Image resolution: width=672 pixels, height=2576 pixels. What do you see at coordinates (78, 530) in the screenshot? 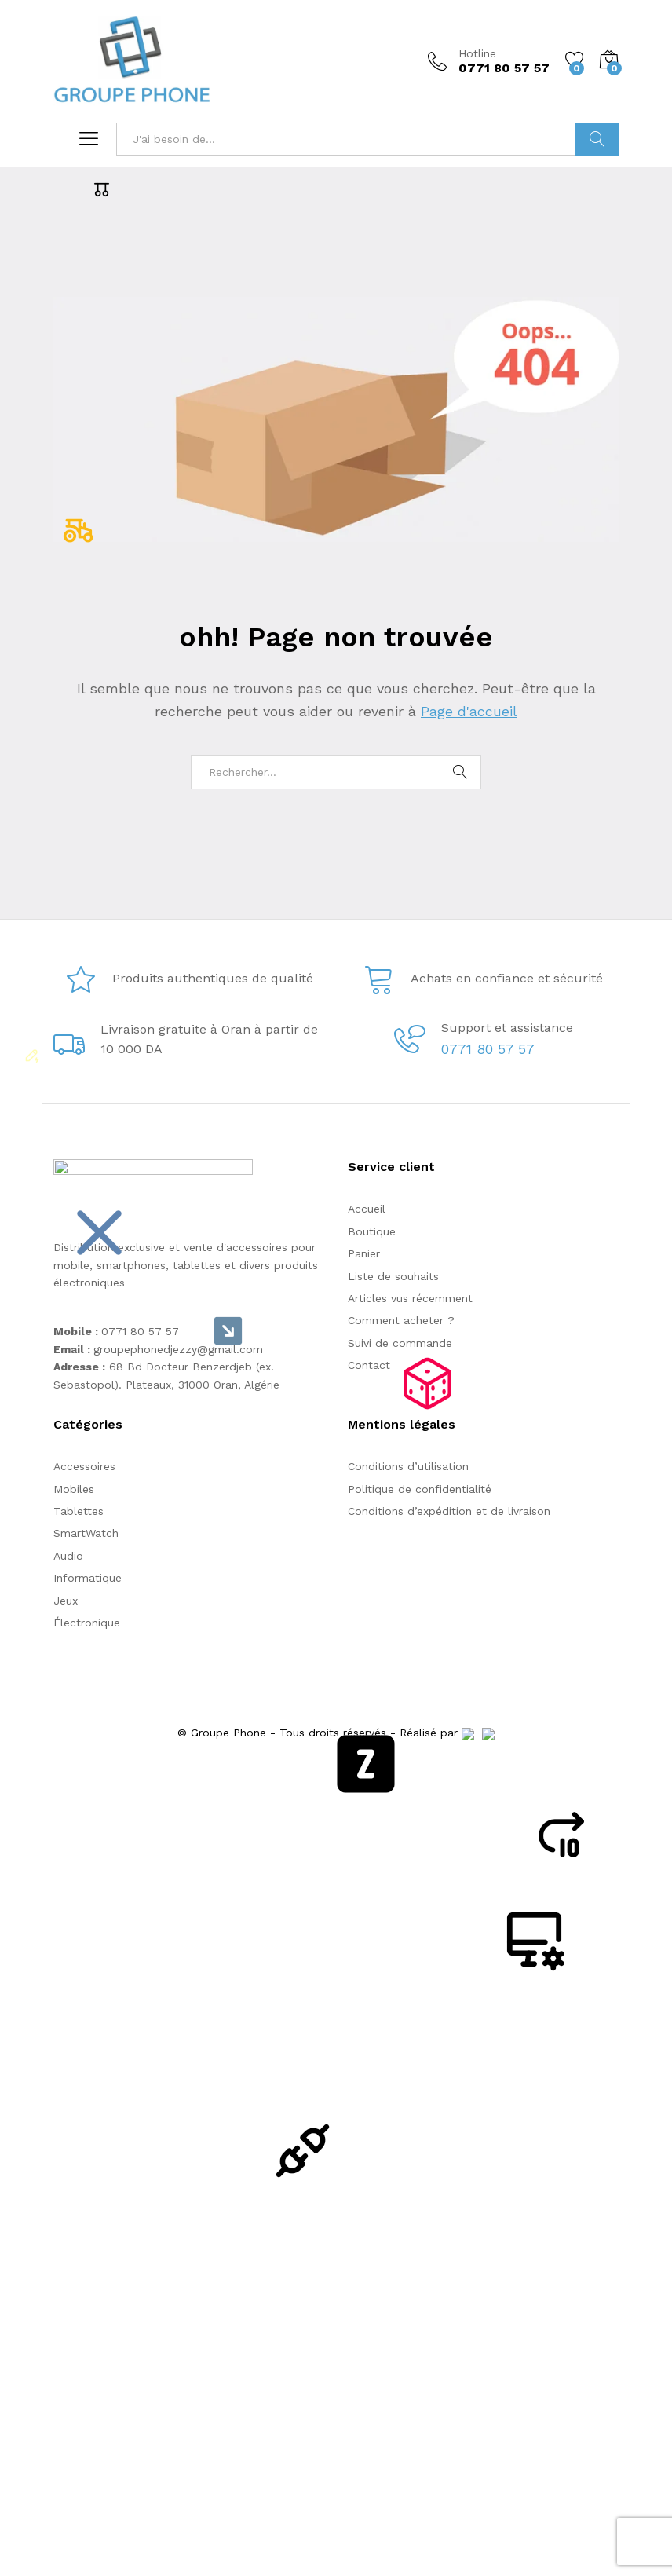
I see `access farming or agricultural features` at bounding box center [78, 530].